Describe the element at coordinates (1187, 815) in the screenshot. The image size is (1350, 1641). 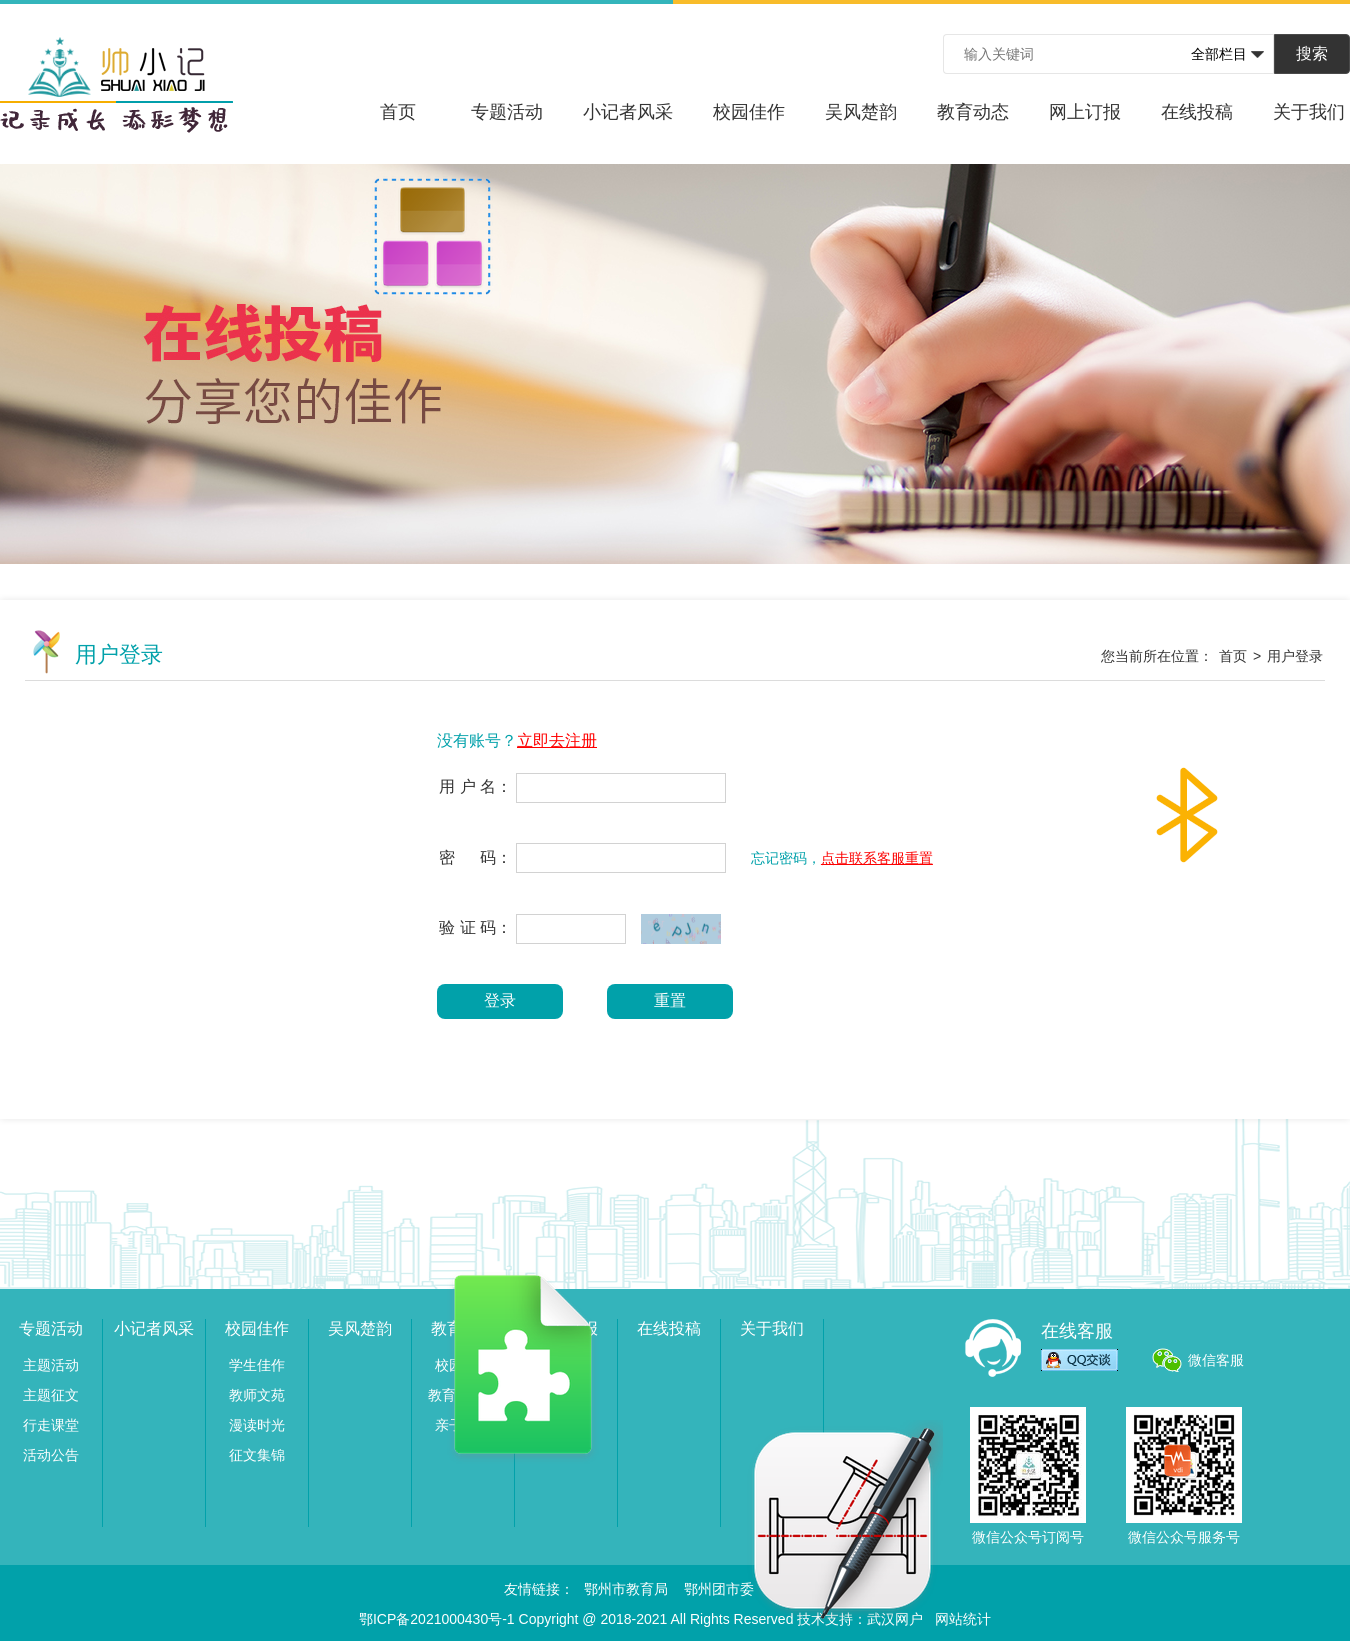
I see `toggle bluetooth connectivity on or off` at that location.